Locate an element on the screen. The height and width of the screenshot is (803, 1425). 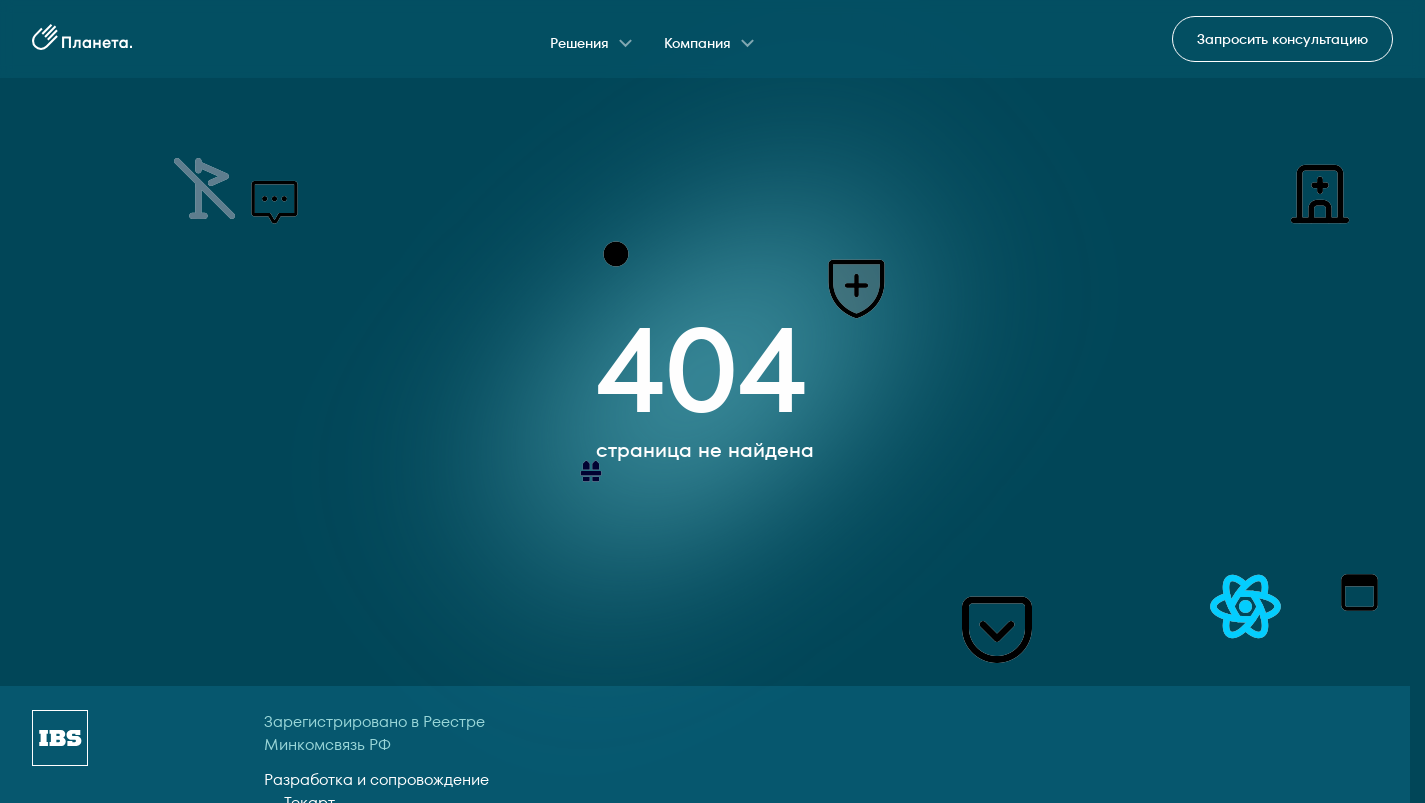
indicates a React.js application or component is located at coordinates (1245, 606).